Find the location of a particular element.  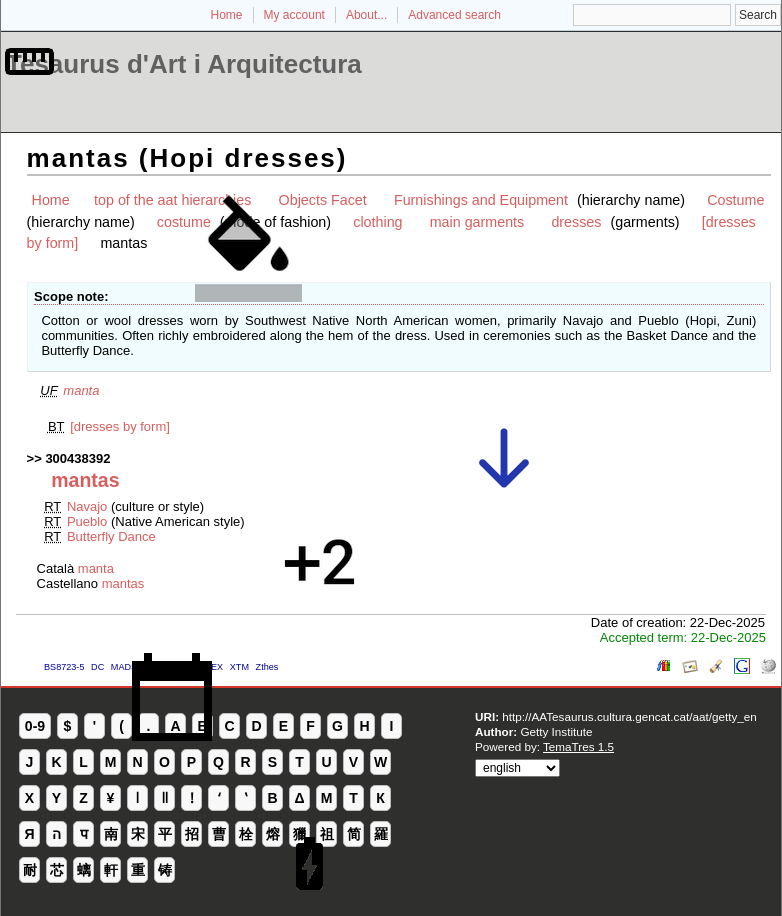

fill selected area with color is located at coordinates (248, 248).